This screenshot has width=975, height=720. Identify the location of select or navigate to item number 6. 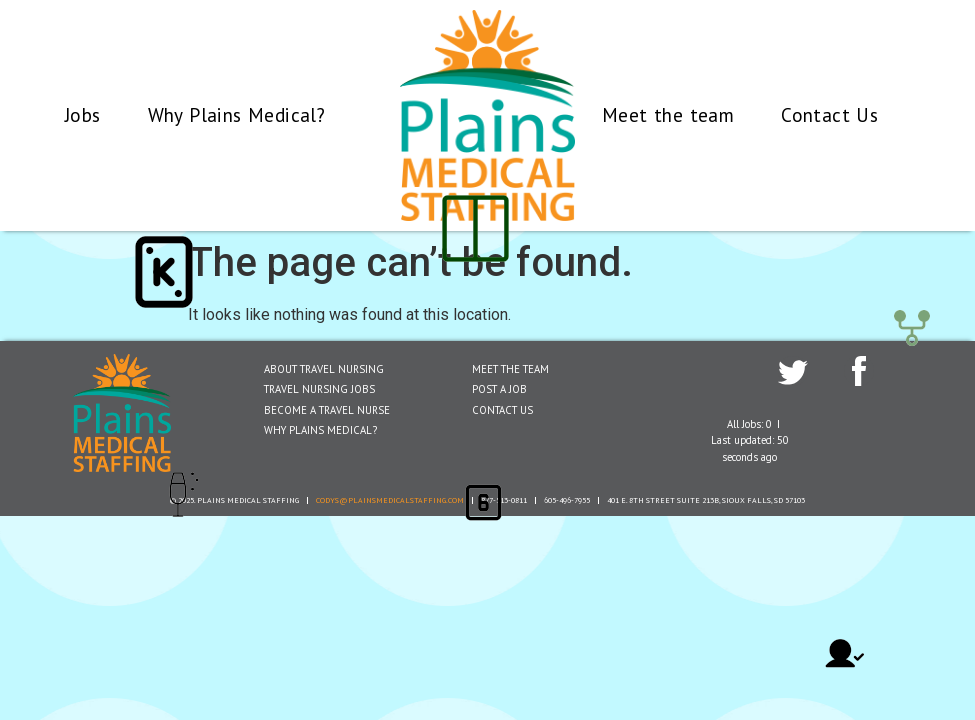
(483, 502).